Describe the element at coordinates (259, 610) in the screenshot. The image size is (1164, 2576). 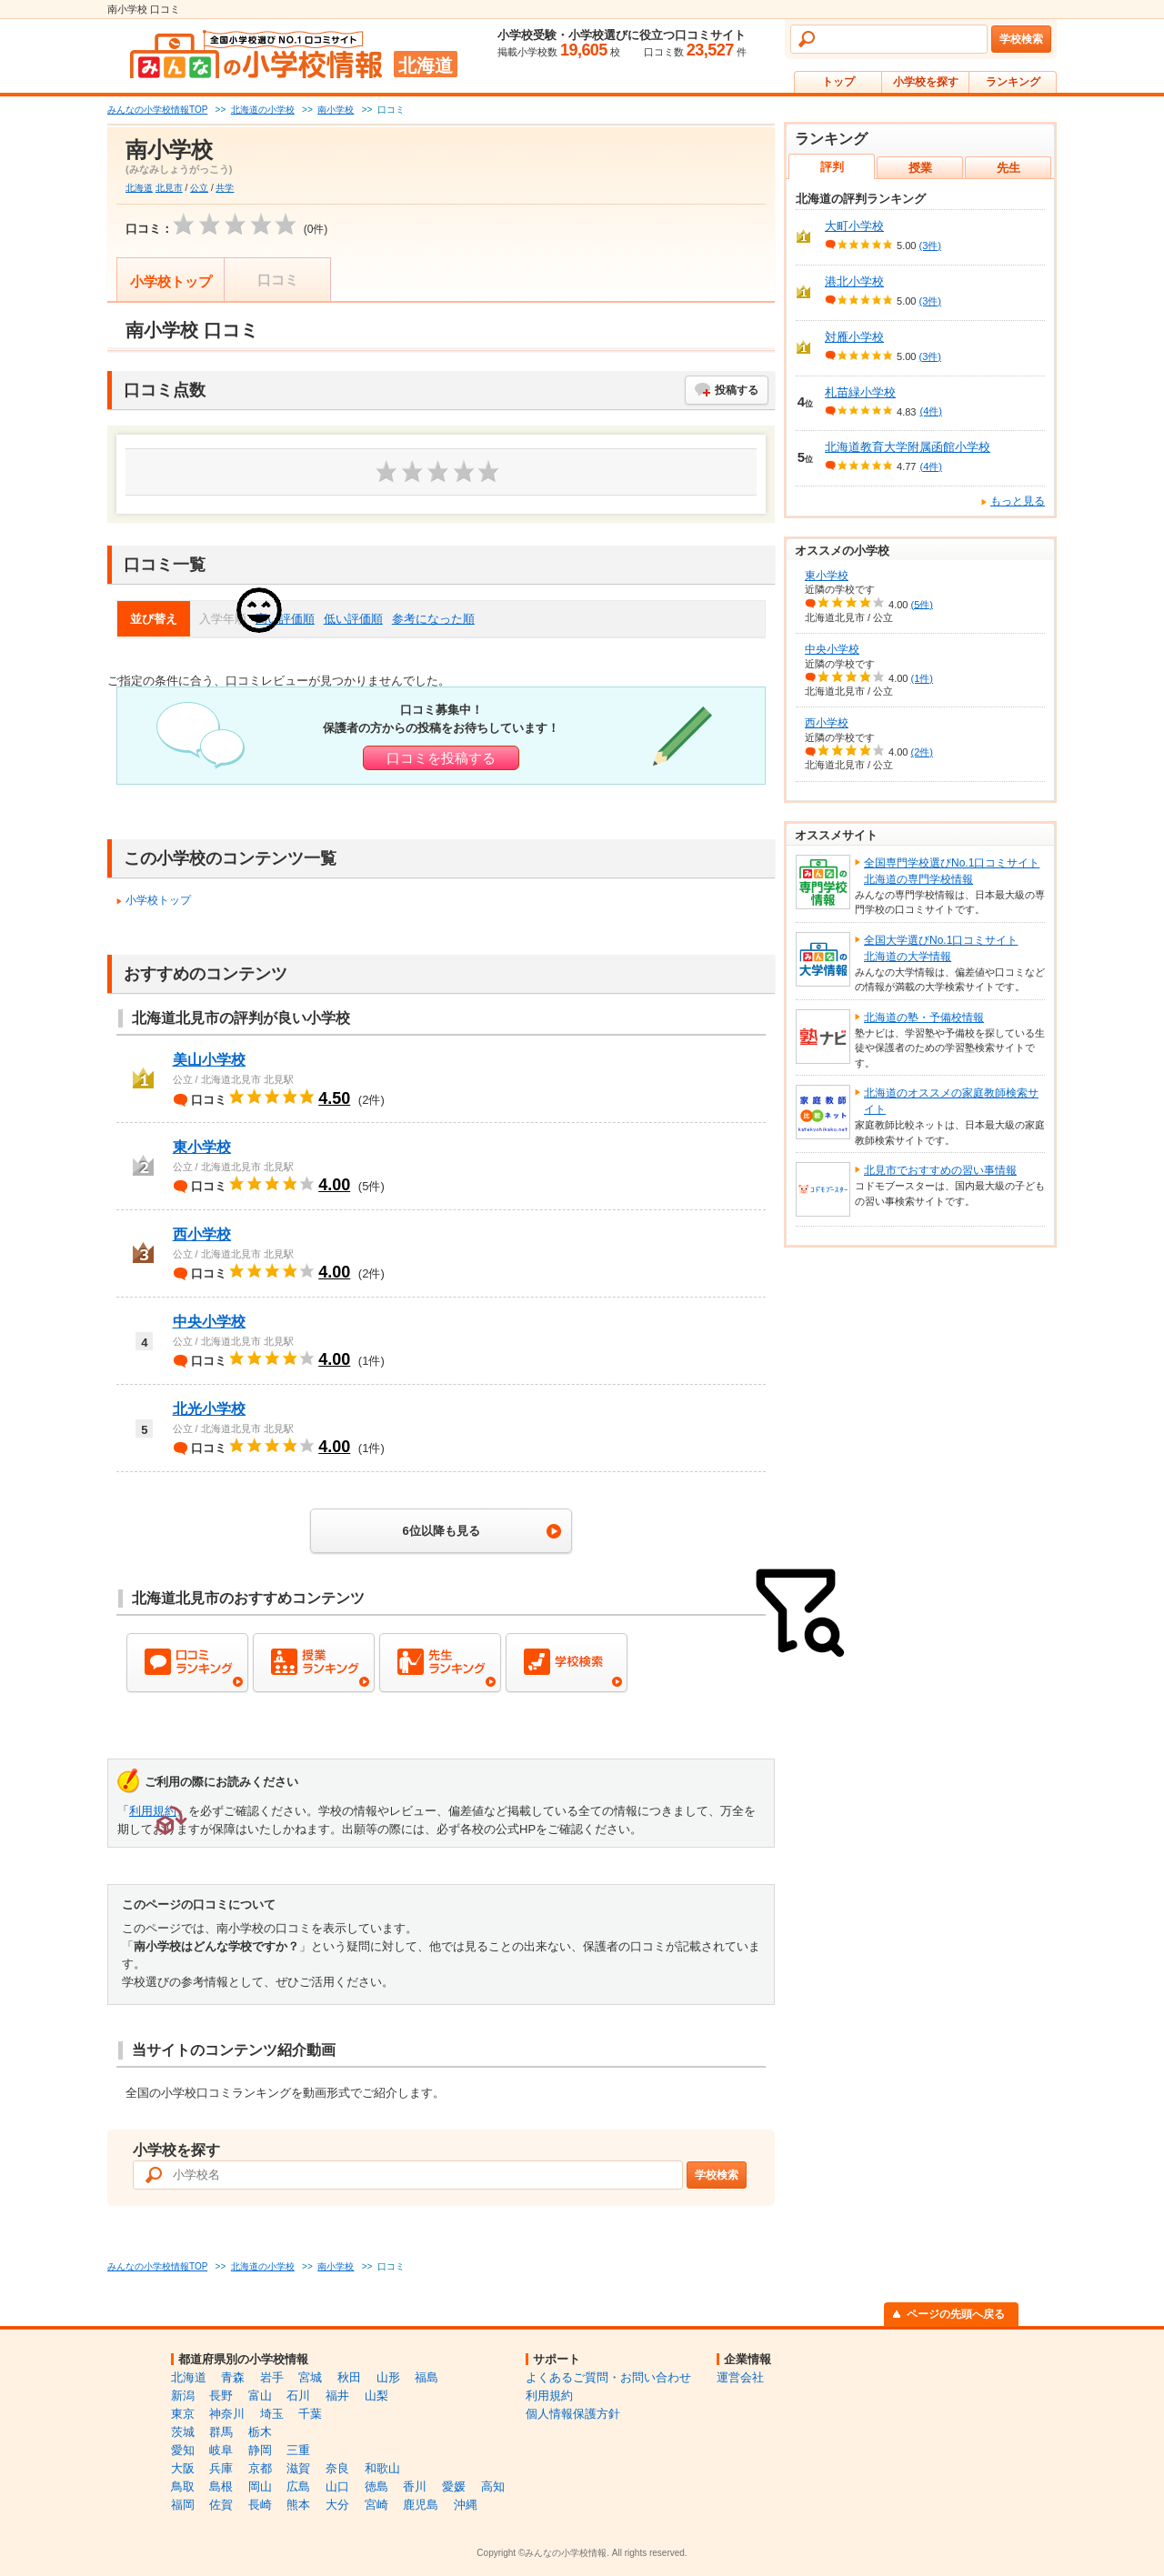
I see `rate your experience as very satisfied` at that location.